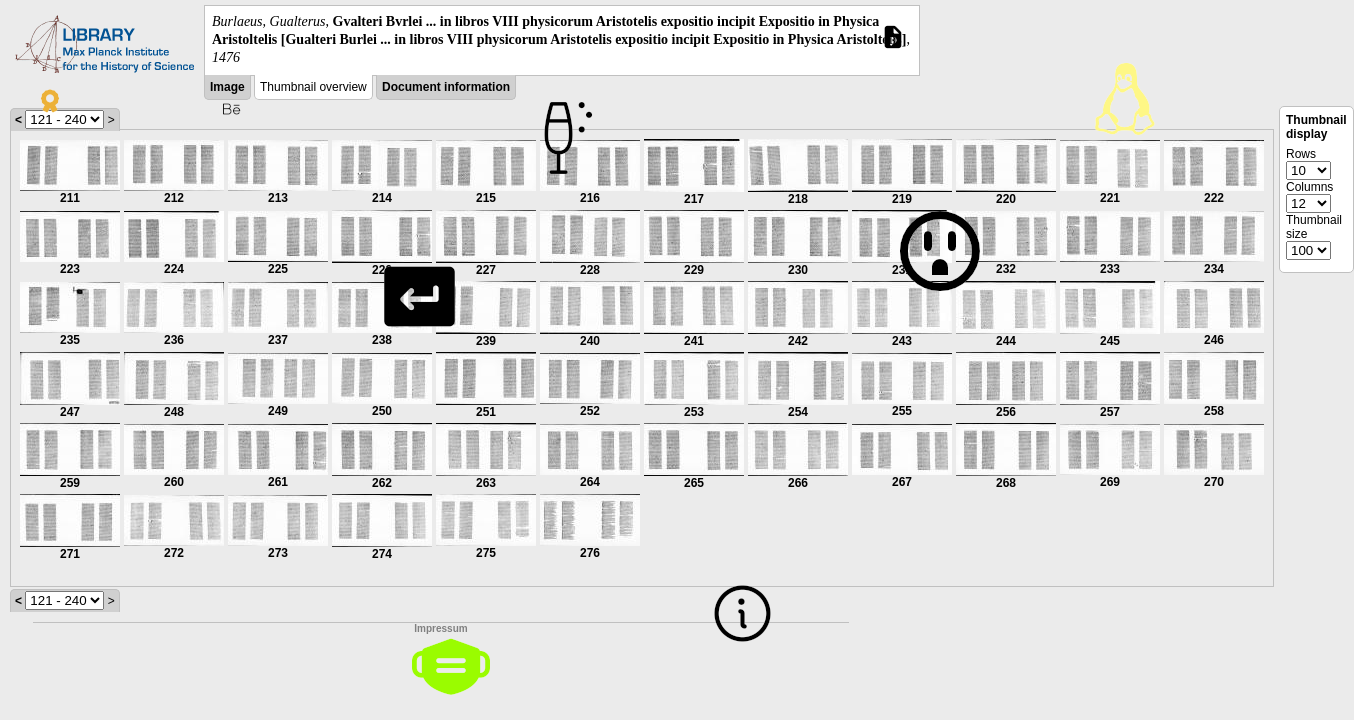 The image size is (1354, 720). What do you see at coordinates (419, 296) in the screenshot?
I see `press enter or return key` at bounding box center [419, 296].